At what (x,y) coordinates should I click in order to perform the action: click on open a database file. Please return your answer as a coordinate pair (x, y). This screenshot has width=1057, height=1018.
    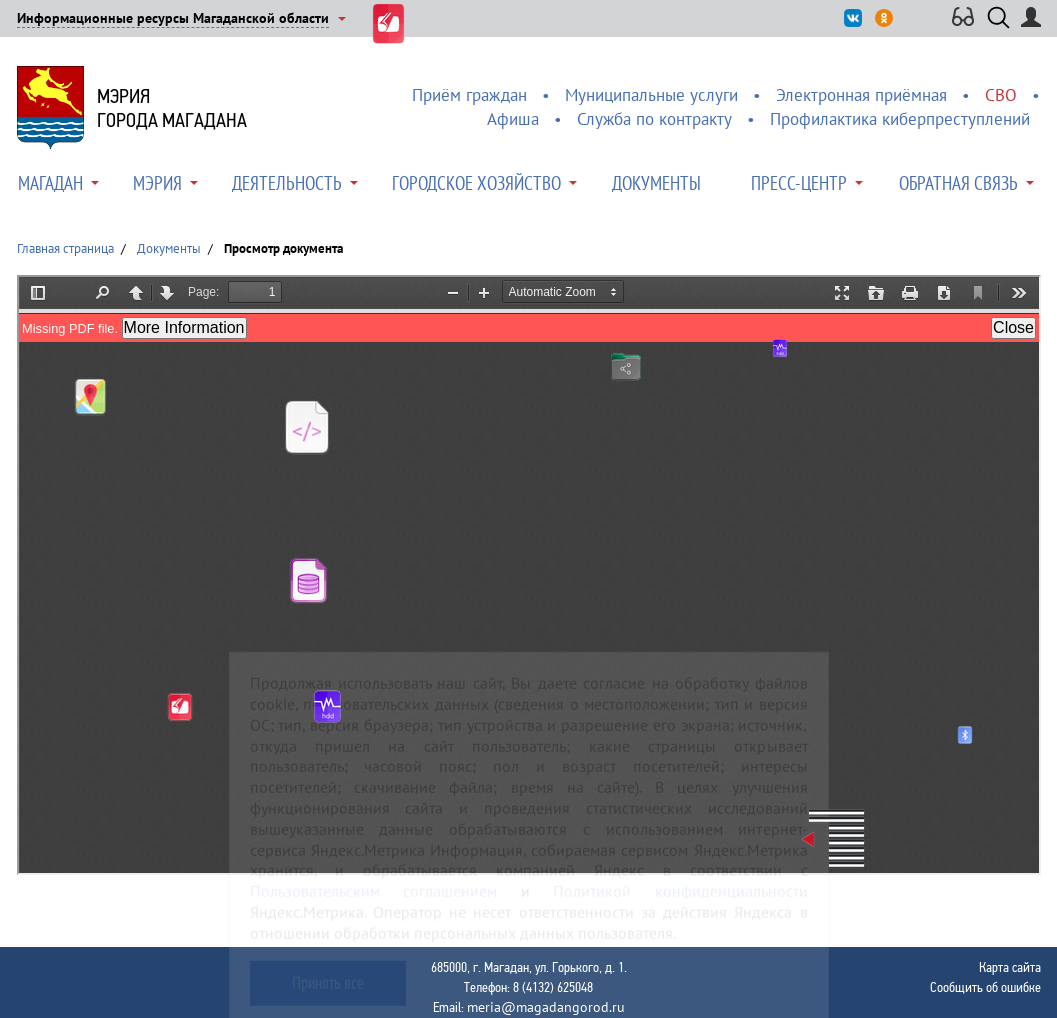
    Looking at the image, I should click on (308, 580).